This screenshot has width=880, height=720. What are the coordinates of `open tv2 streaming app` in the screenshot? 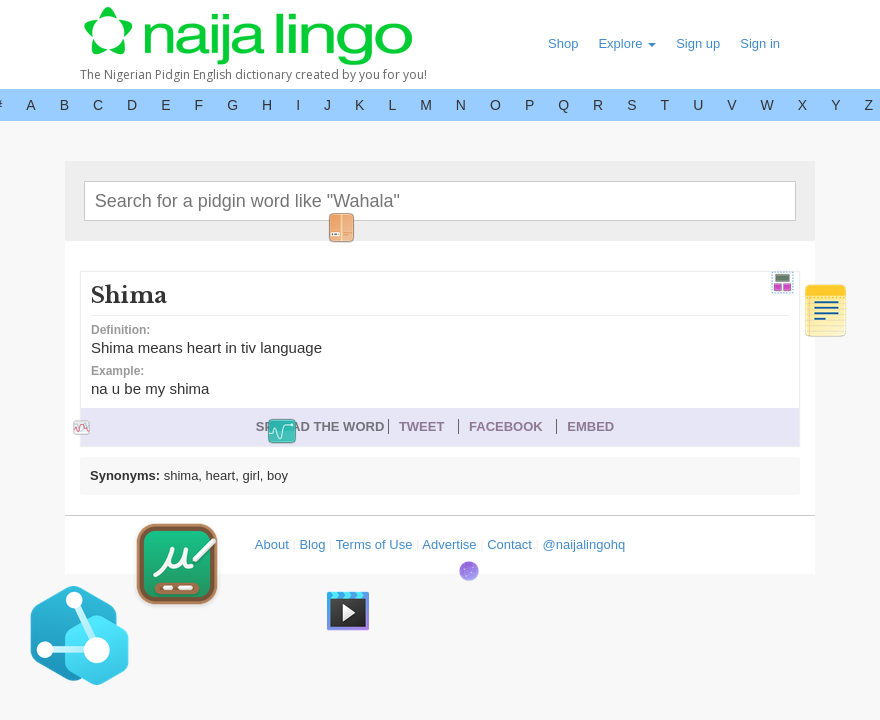 It's located at (348, 611).